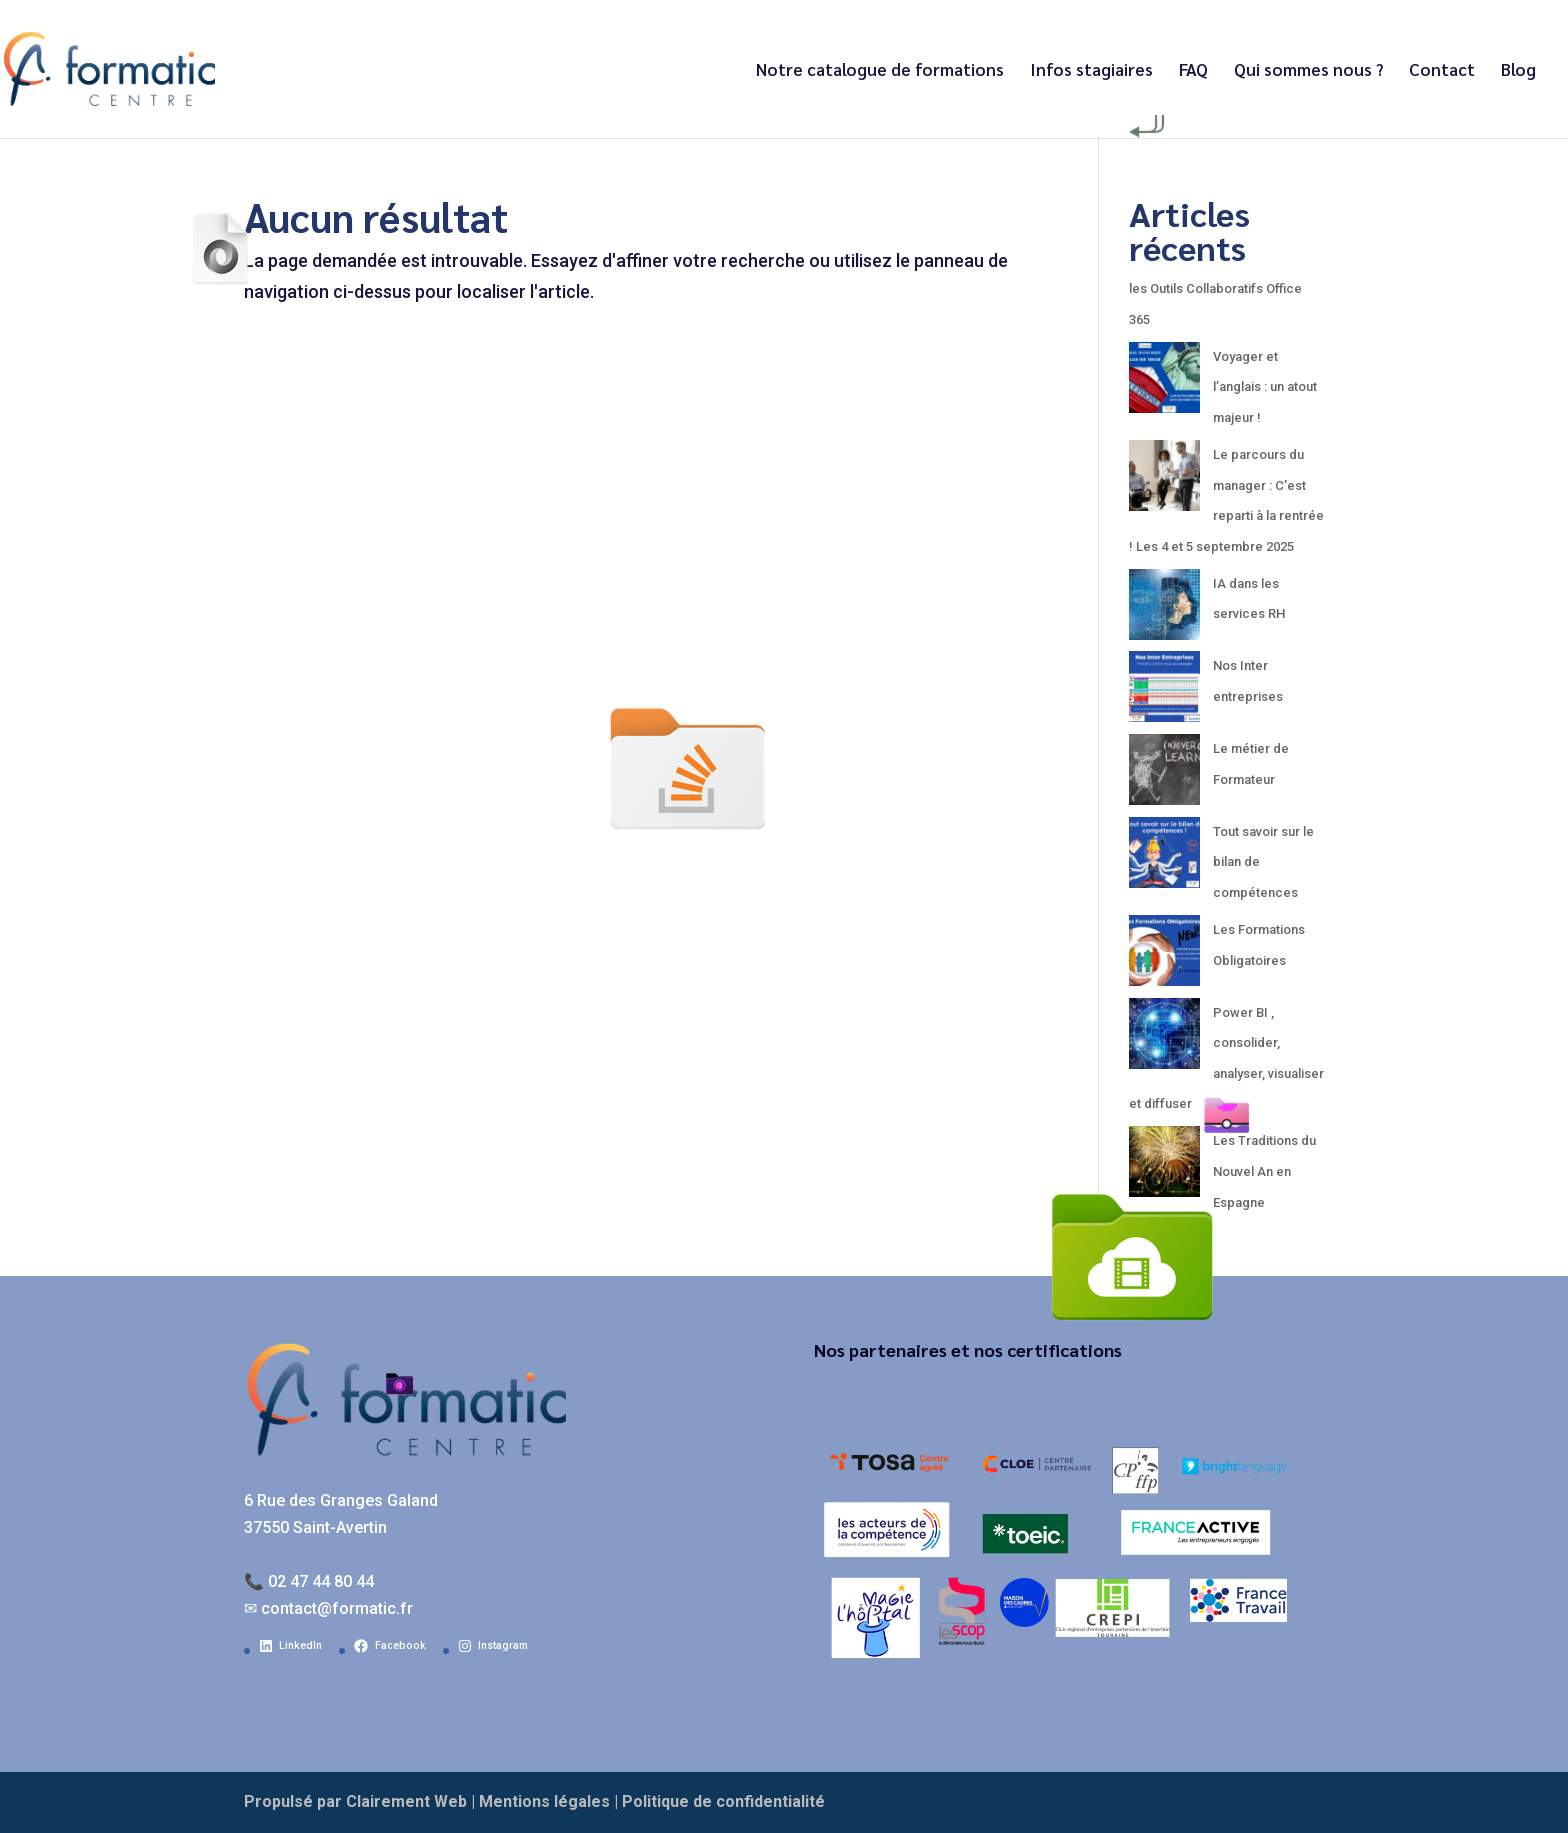 The height and width of the screenshot is (1833, 1568). What do you see at coordinates (1146, 124) in the screenshot?
I see `reply to all recipients of an email` at bounding box center [1146, 124].